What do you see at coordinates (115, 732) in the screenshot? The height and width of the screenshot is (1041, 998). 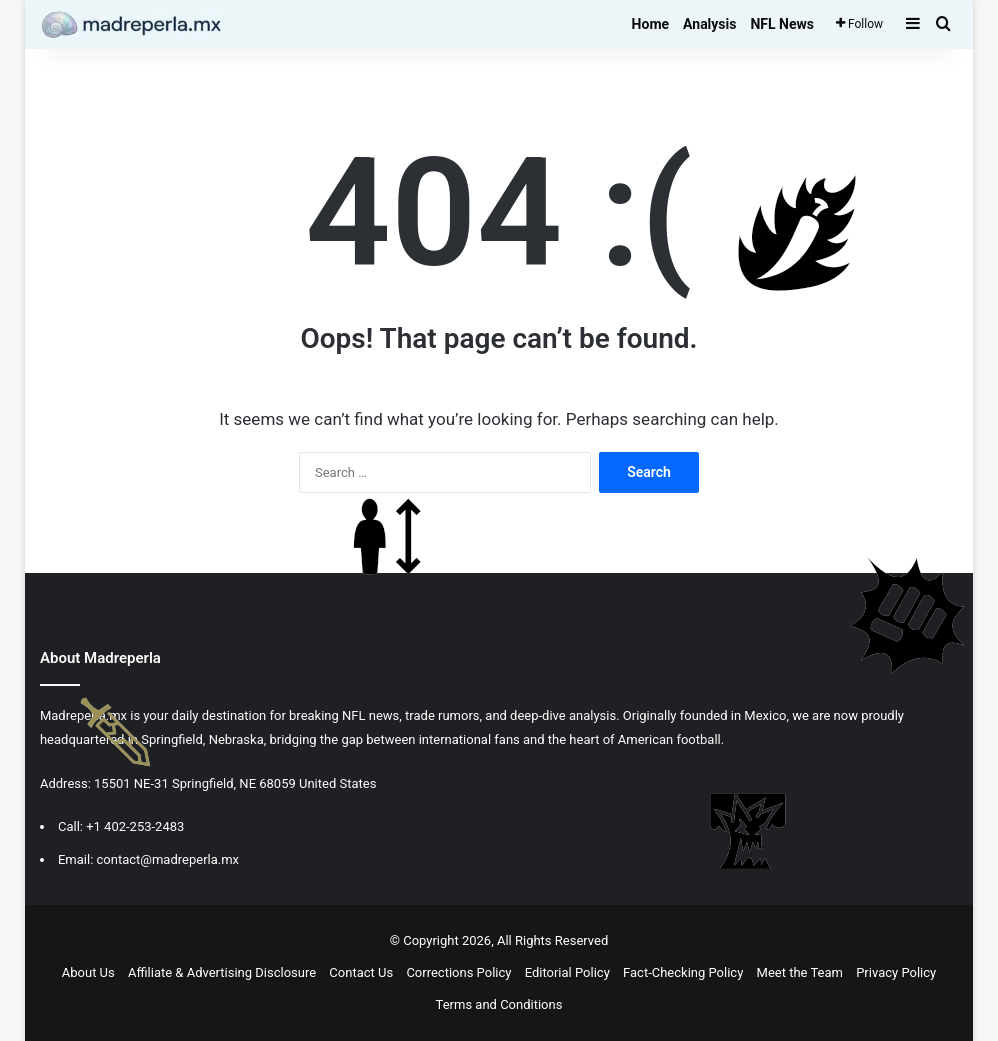 I see `indicates a broken or damaged weapon in inventory` at bounding box center [115, 732].